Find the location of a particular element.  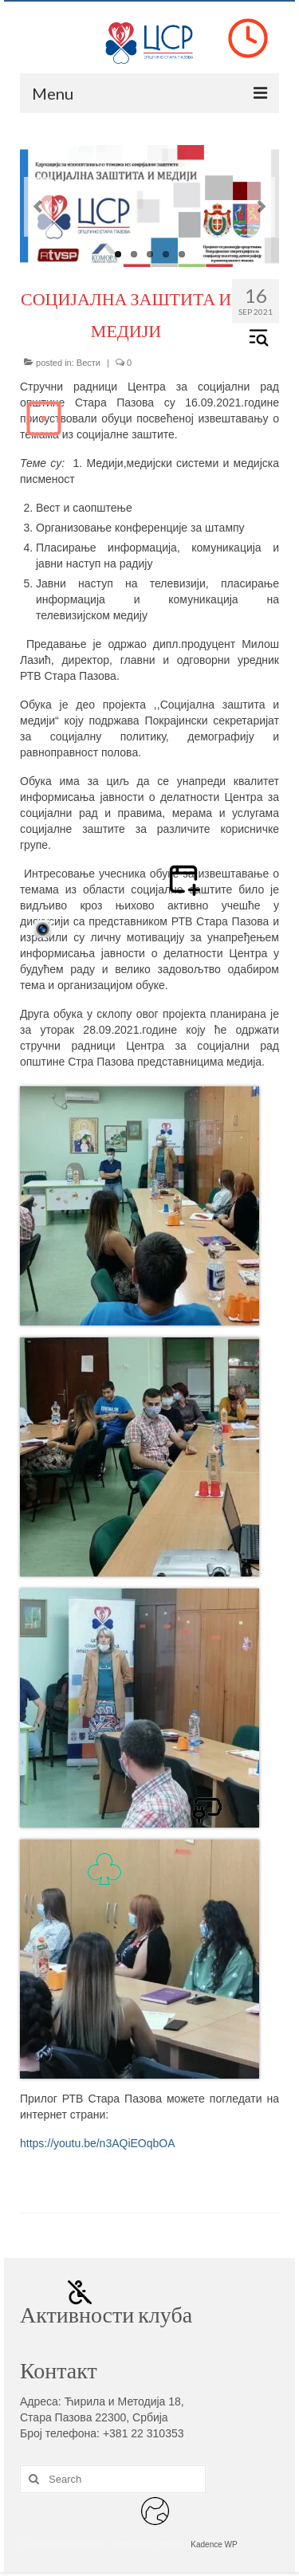

search within a list or document is located at coordinates (258, 336).